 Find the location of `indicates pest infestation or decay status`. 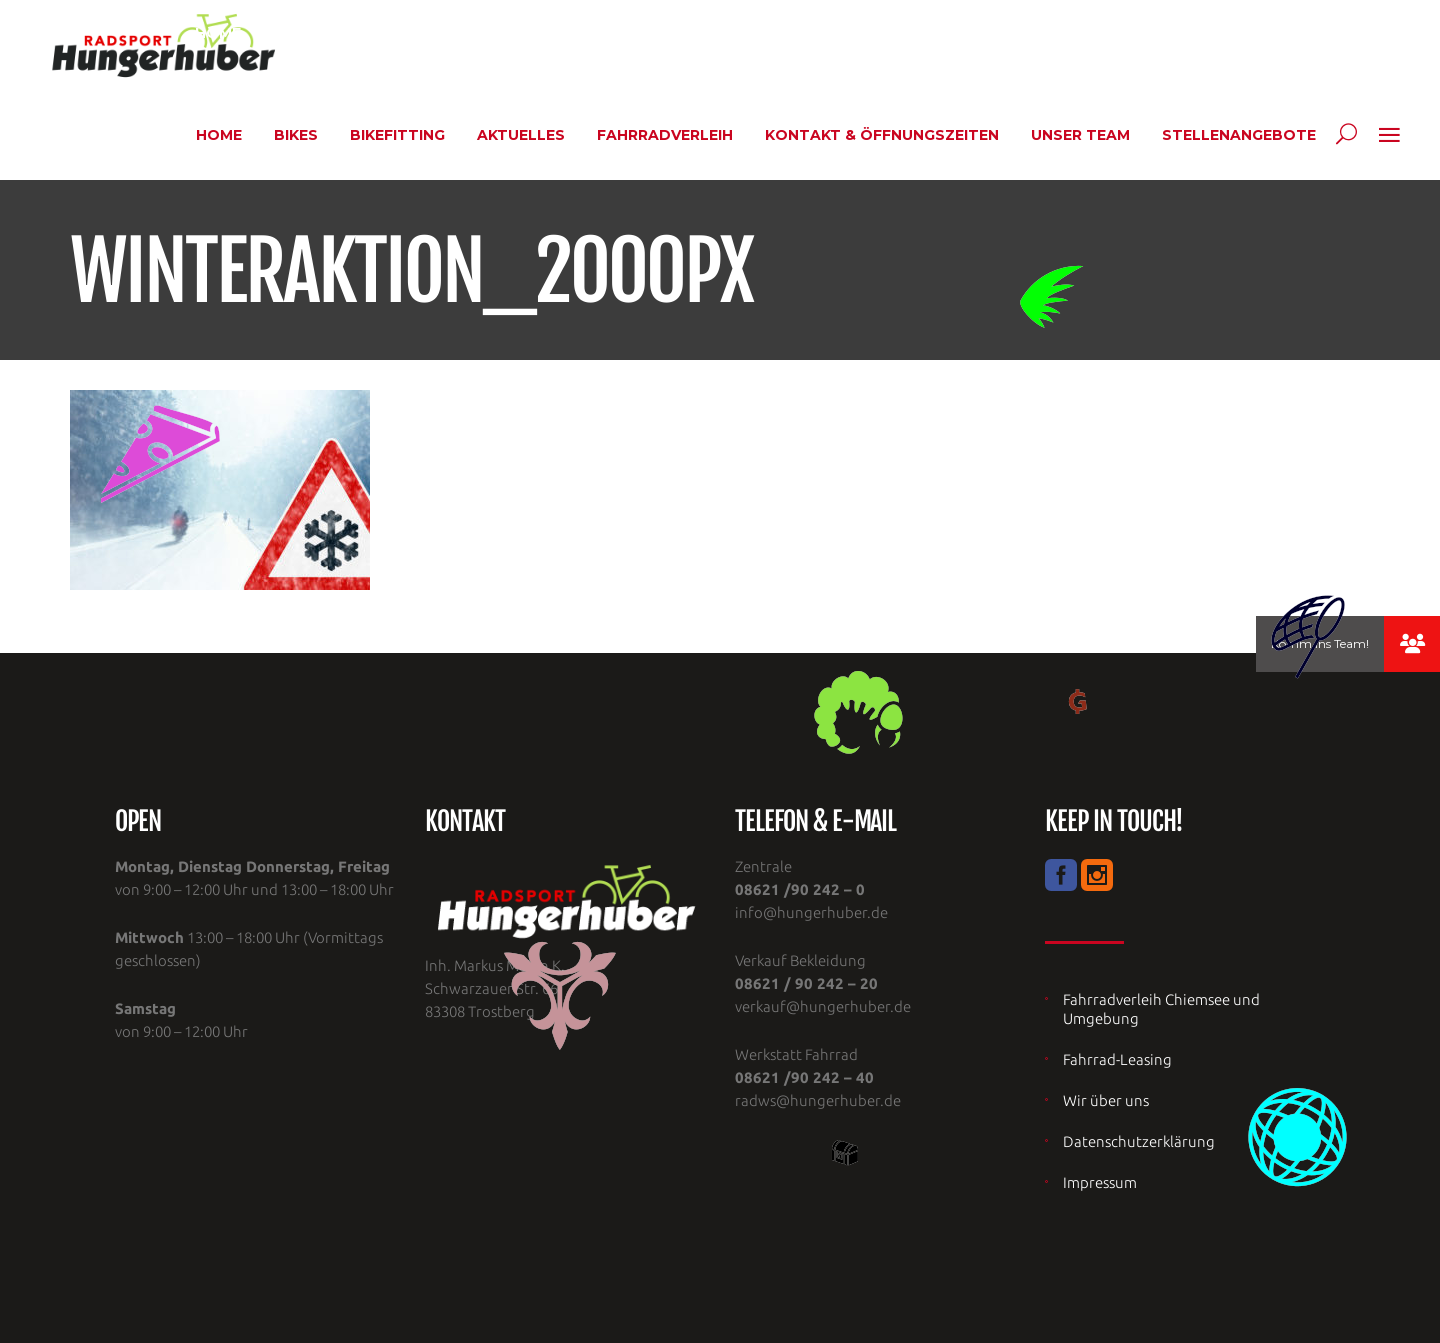

indicates pest infestation or decay status is located at coordinates (858, 715).